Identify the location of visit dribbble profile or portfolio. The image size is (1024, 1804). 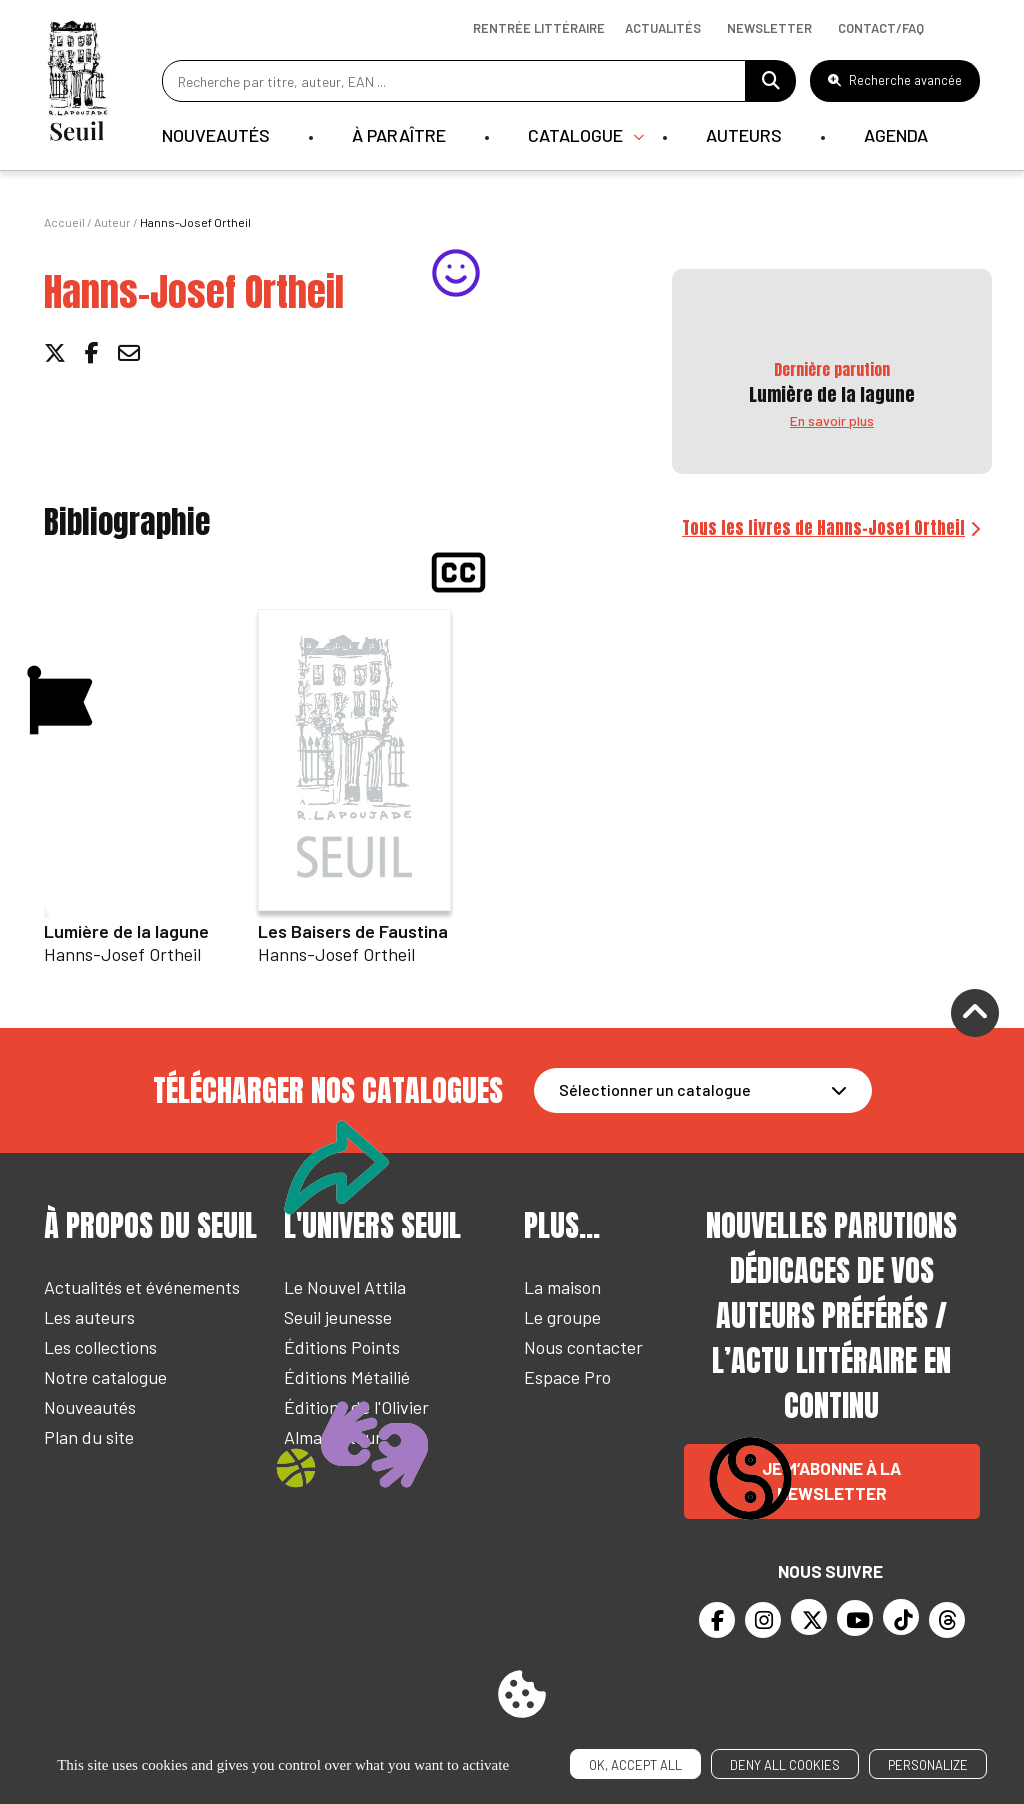
(296, 1468).